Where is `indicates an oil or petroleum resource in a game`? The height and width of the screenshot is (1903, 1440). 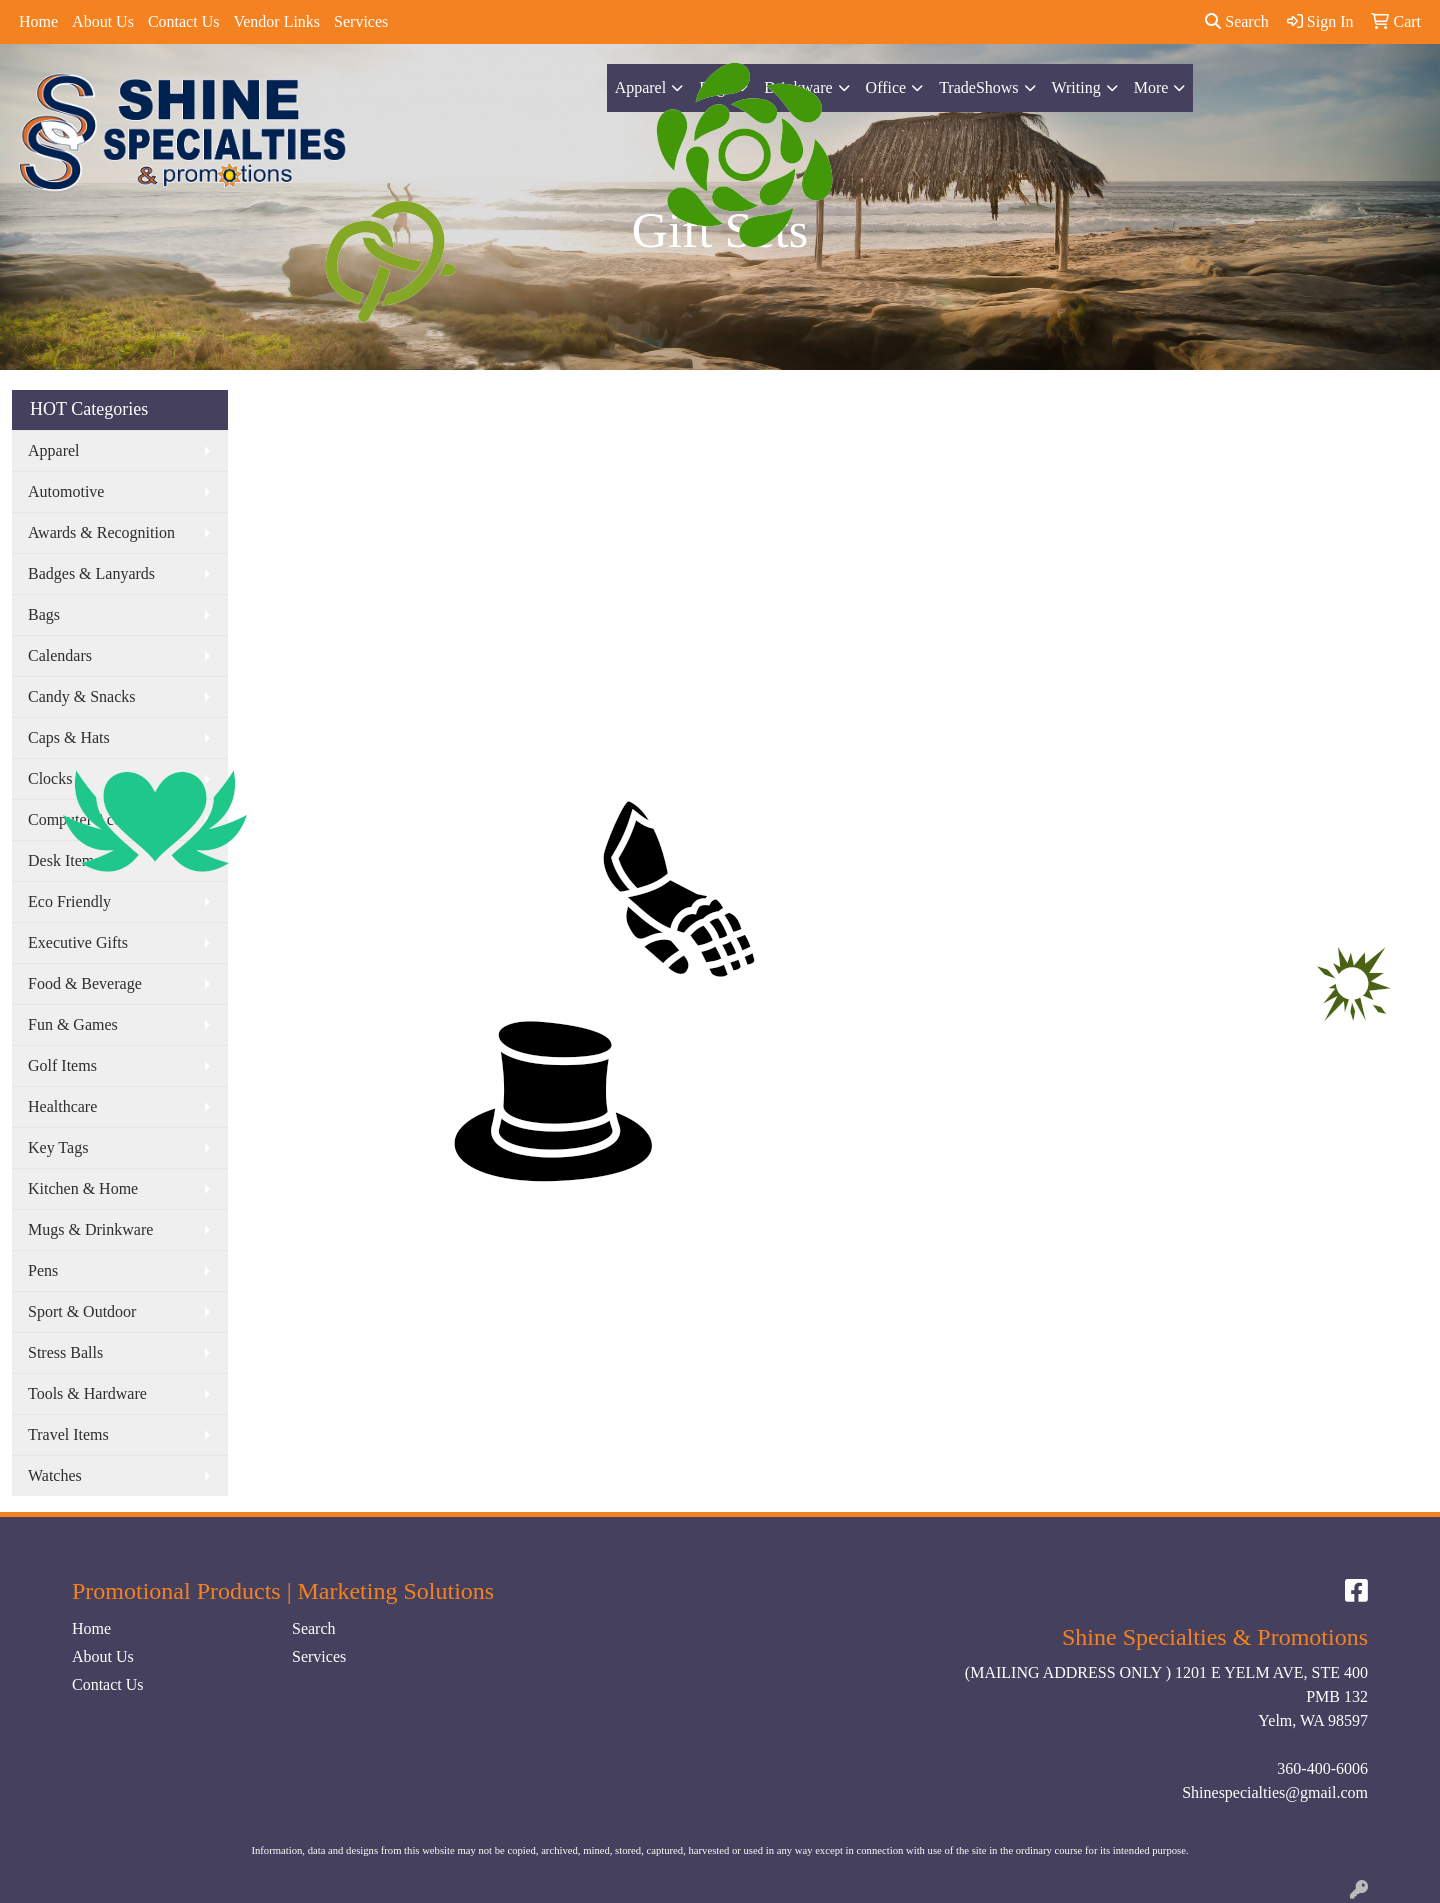
indicates an oil or petroleum resource in a game is located at coordinates (744, 154).